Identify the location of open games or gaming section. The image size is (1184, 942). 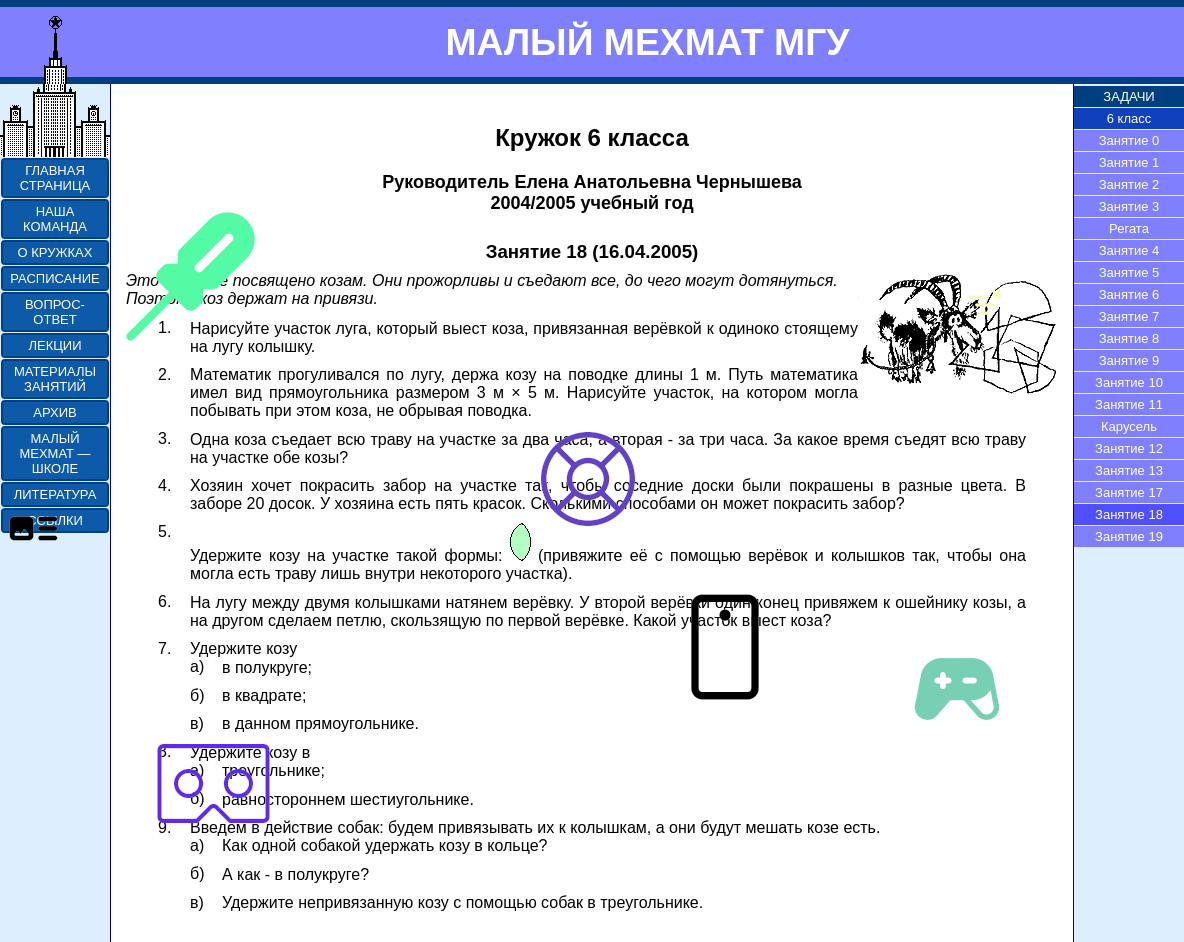
(957, 689).